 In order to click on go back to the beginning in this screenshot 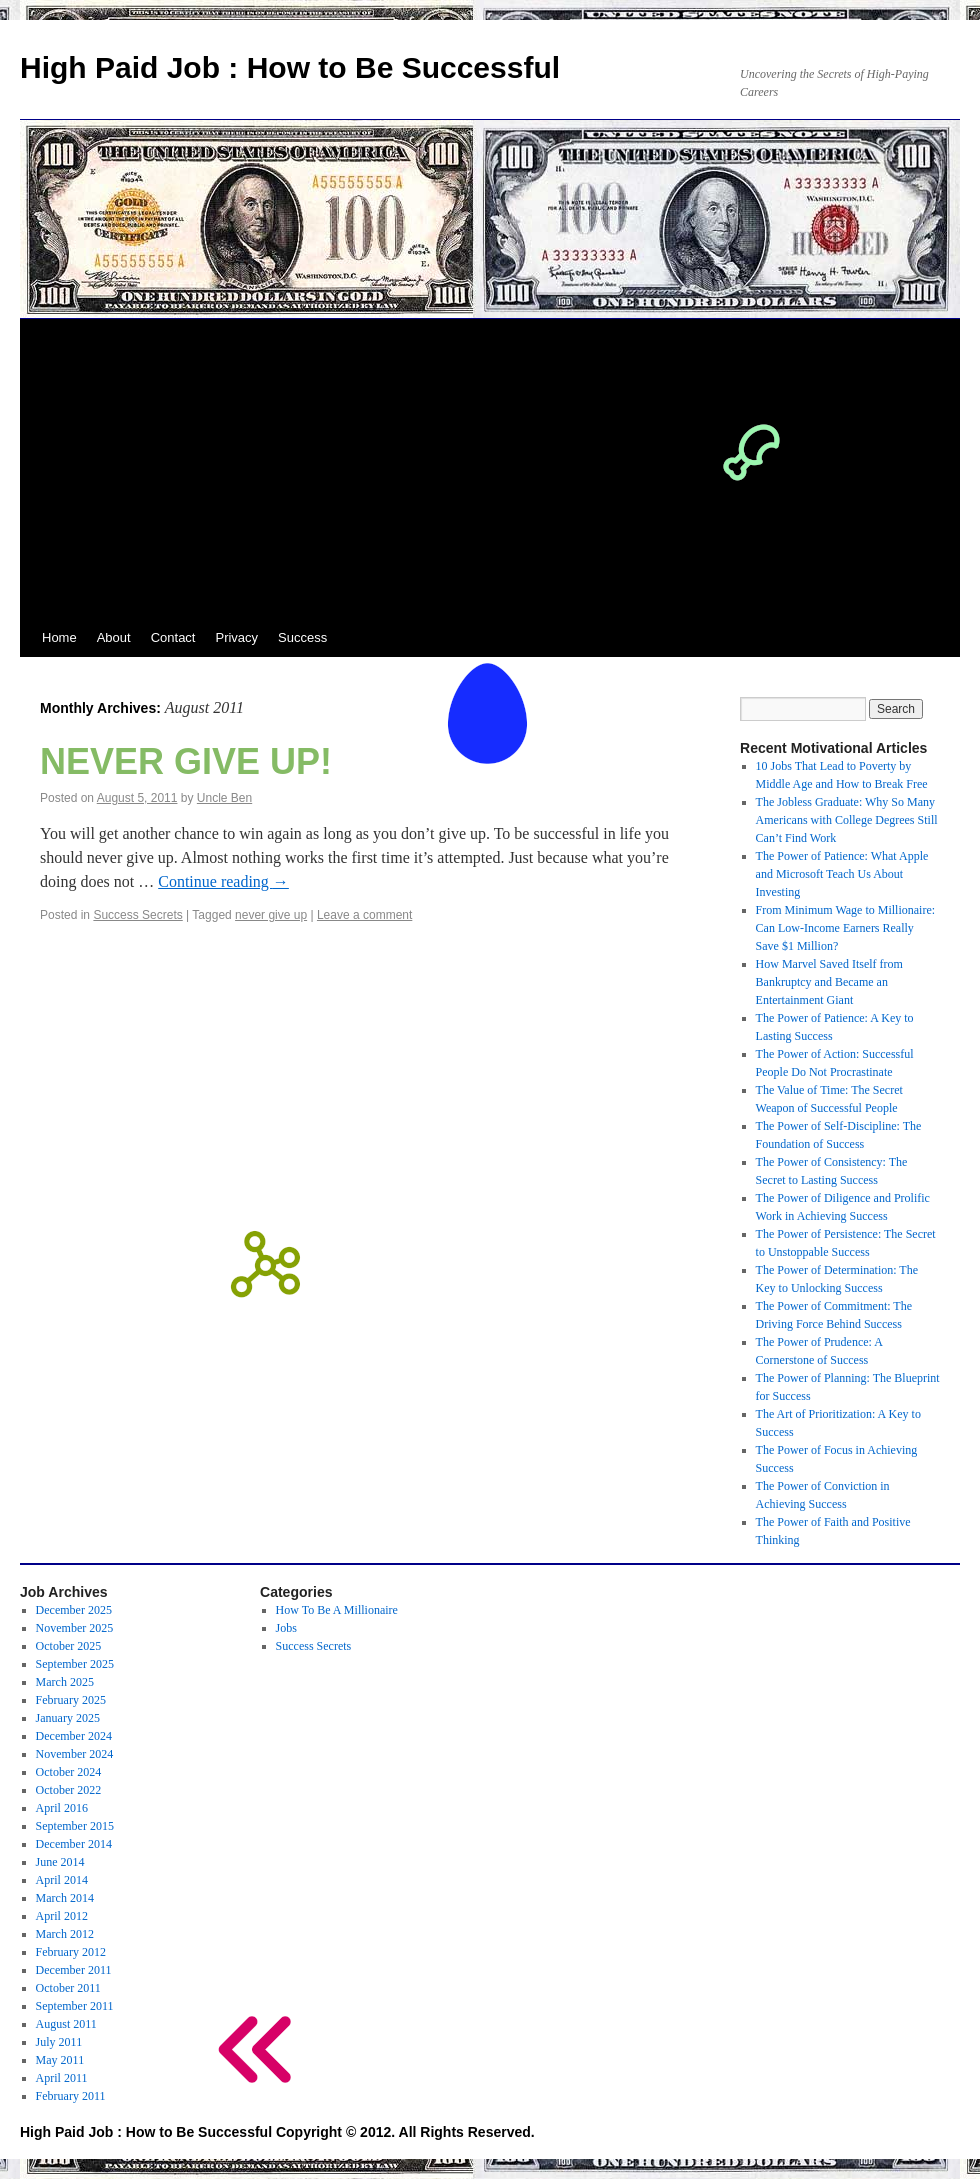, I will do `click(257, 2049)`.